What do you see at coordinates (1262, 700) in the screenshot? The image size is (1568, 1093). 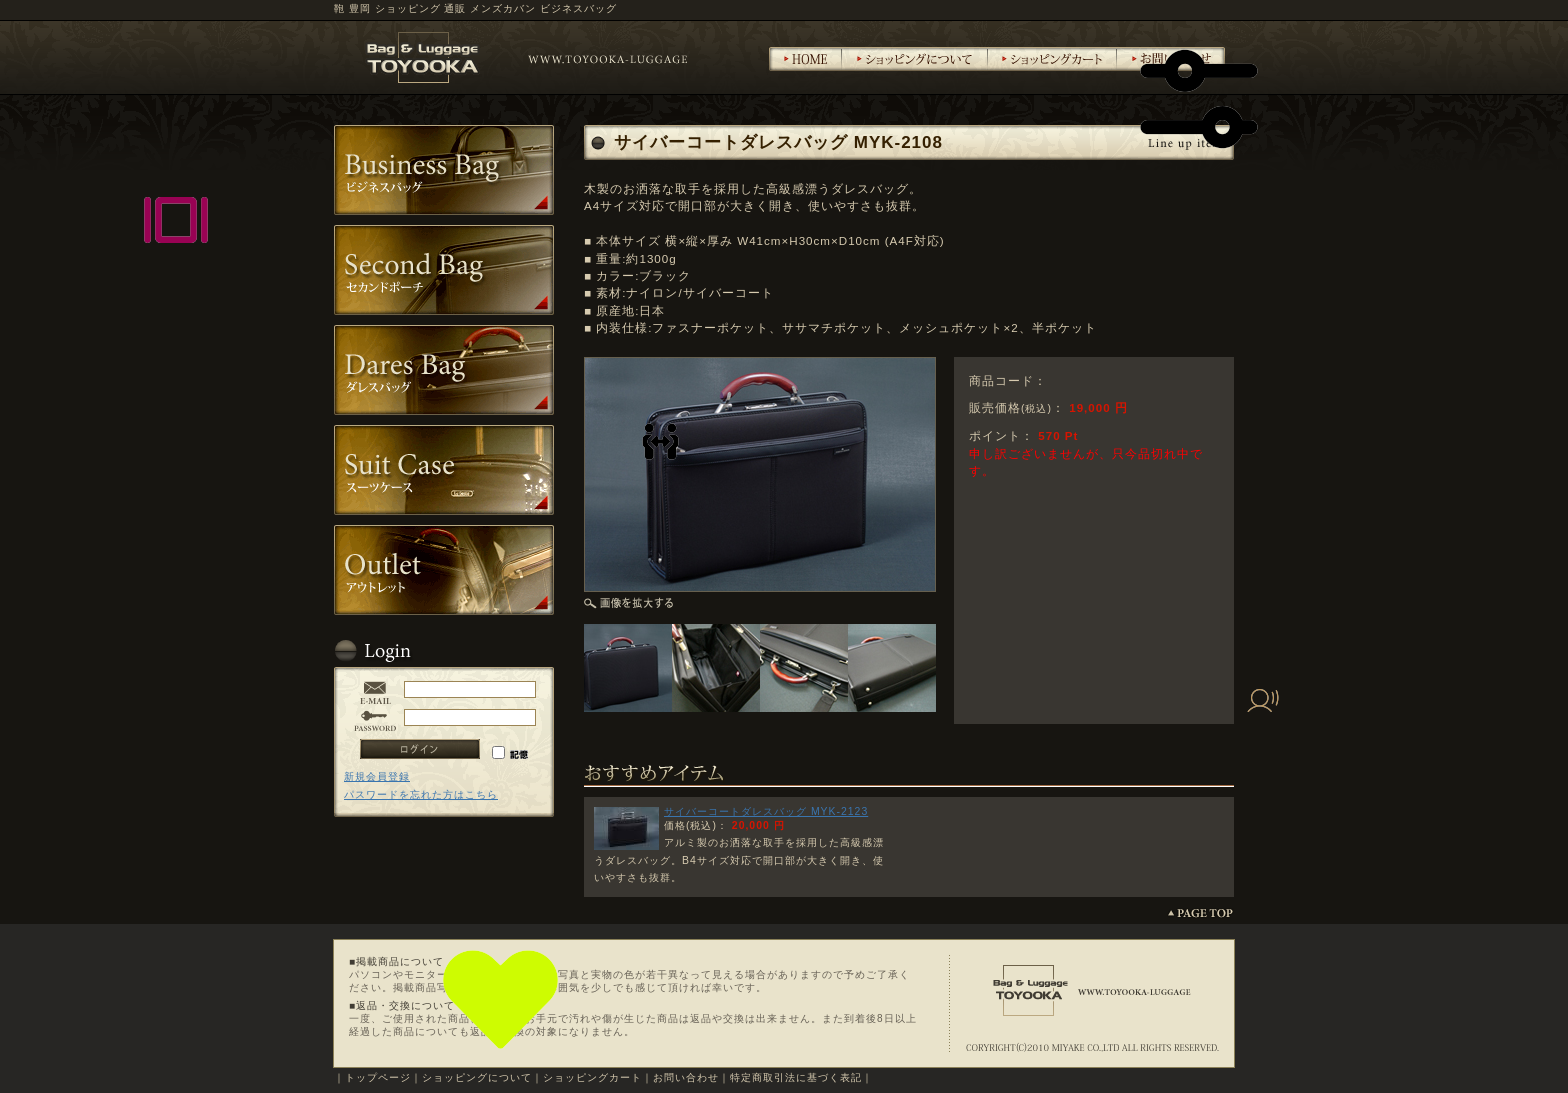 I see `user is currently speaking or broadcasting audio` at bounding box center [1262, 700].